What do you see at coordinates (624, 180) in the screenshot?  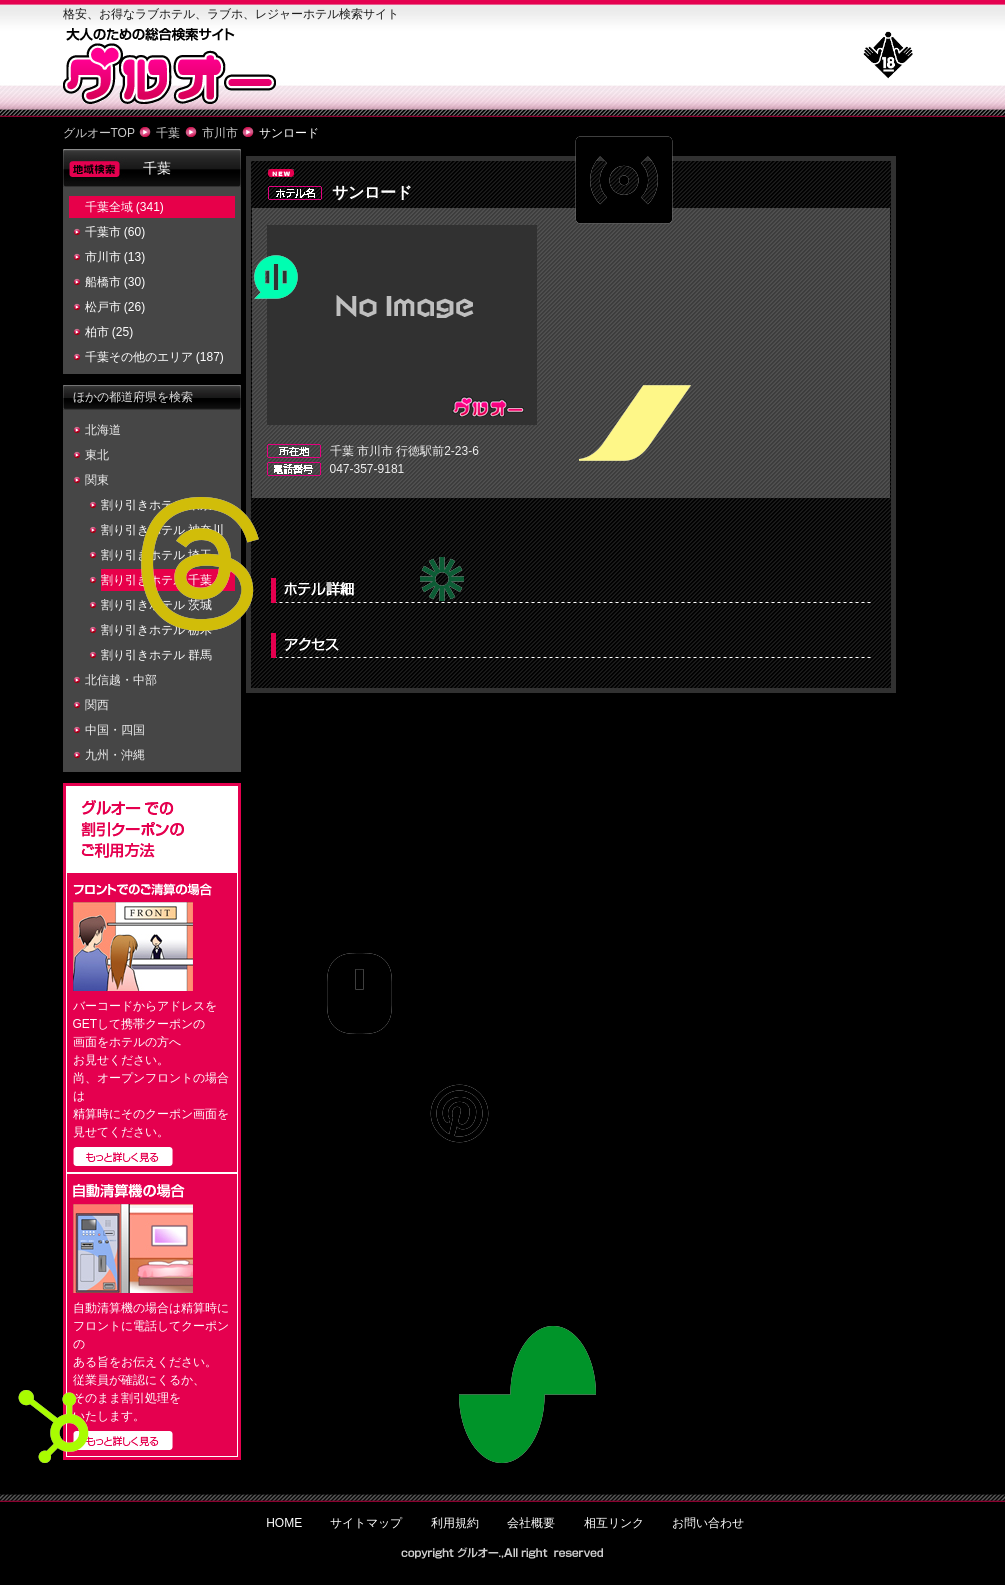 I see `enable surround sound audio` at bounding box center [624, 180].